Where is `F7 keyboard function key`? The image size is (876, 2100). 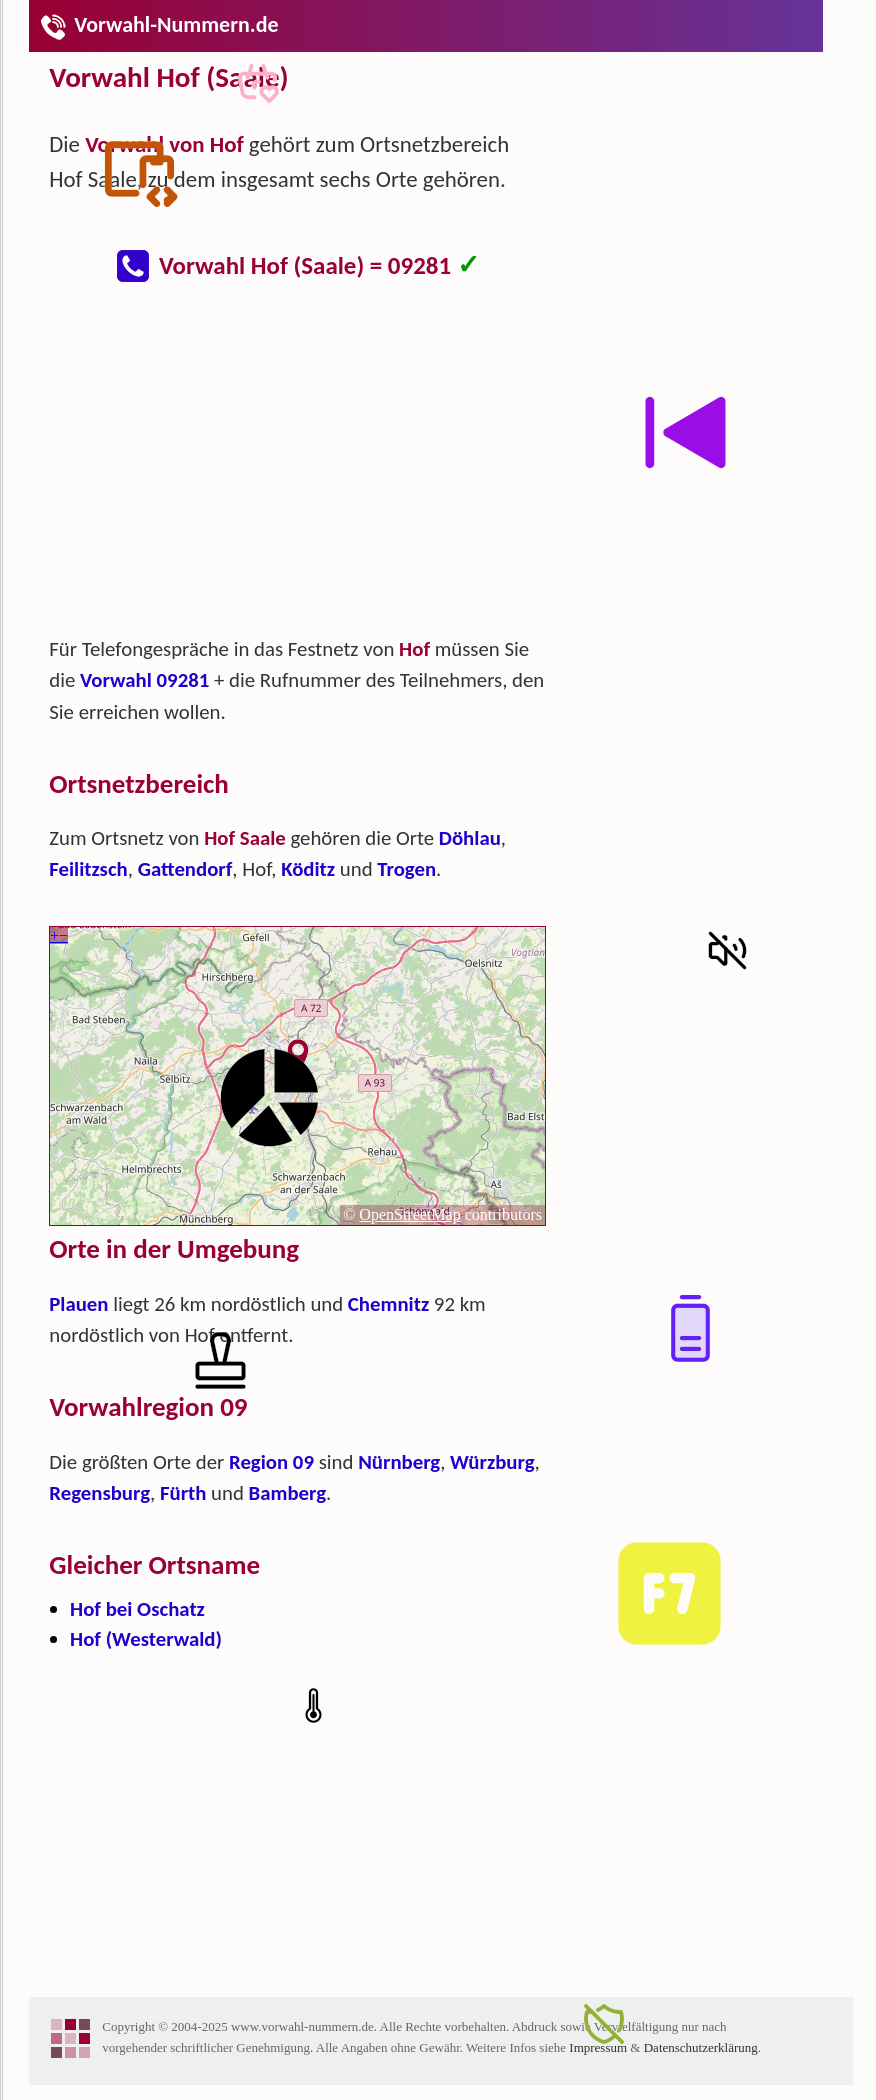 F7 keyboard function key is located at coordinates (669, 1593).